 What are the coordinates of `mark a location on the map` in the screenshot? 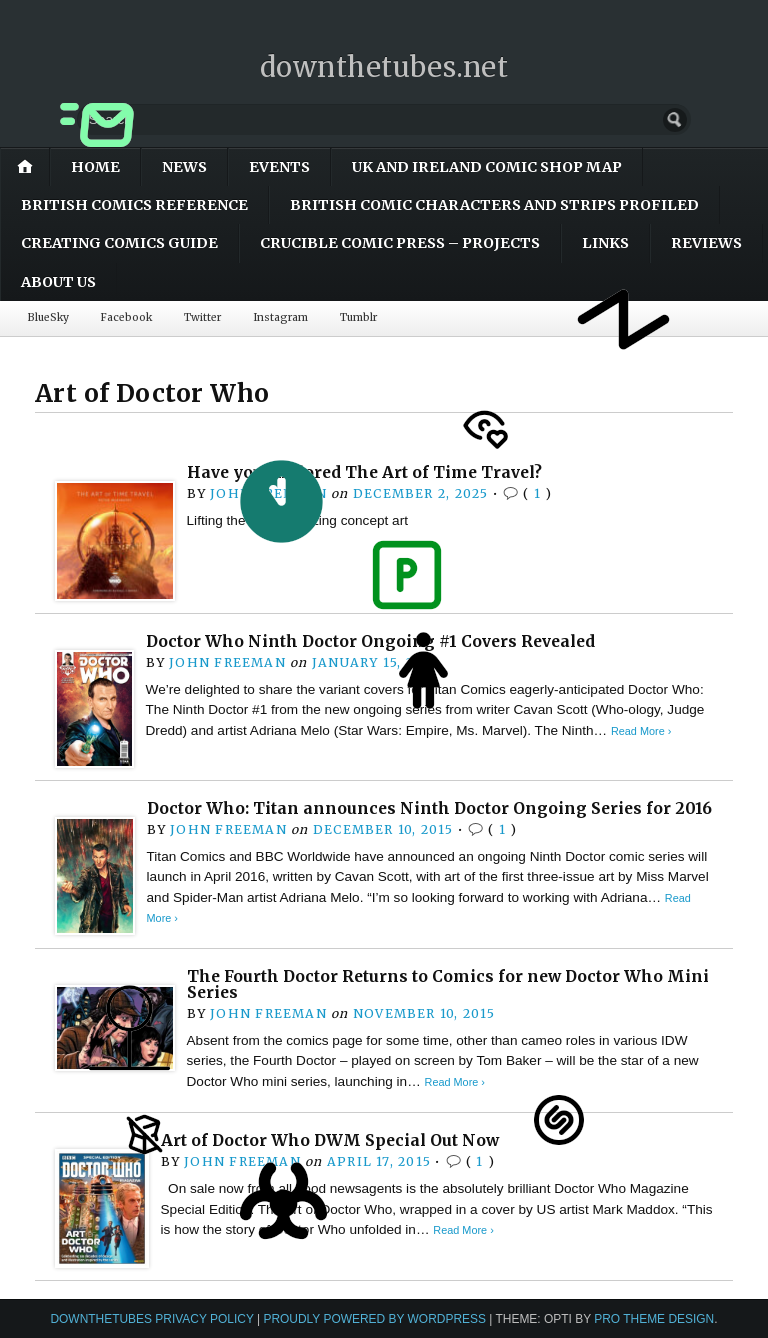 It's located at (129, 1029).